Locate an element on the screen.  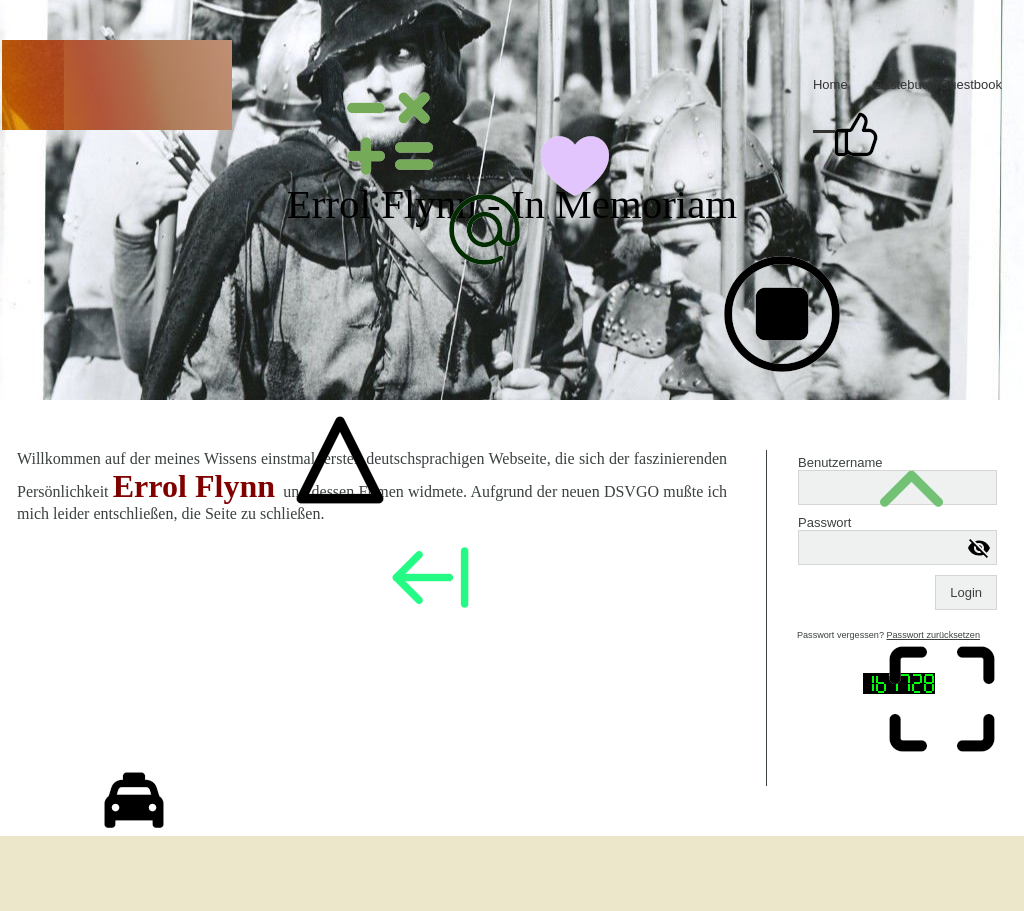
stop or halt a current process is located at coordinates (782, 314).